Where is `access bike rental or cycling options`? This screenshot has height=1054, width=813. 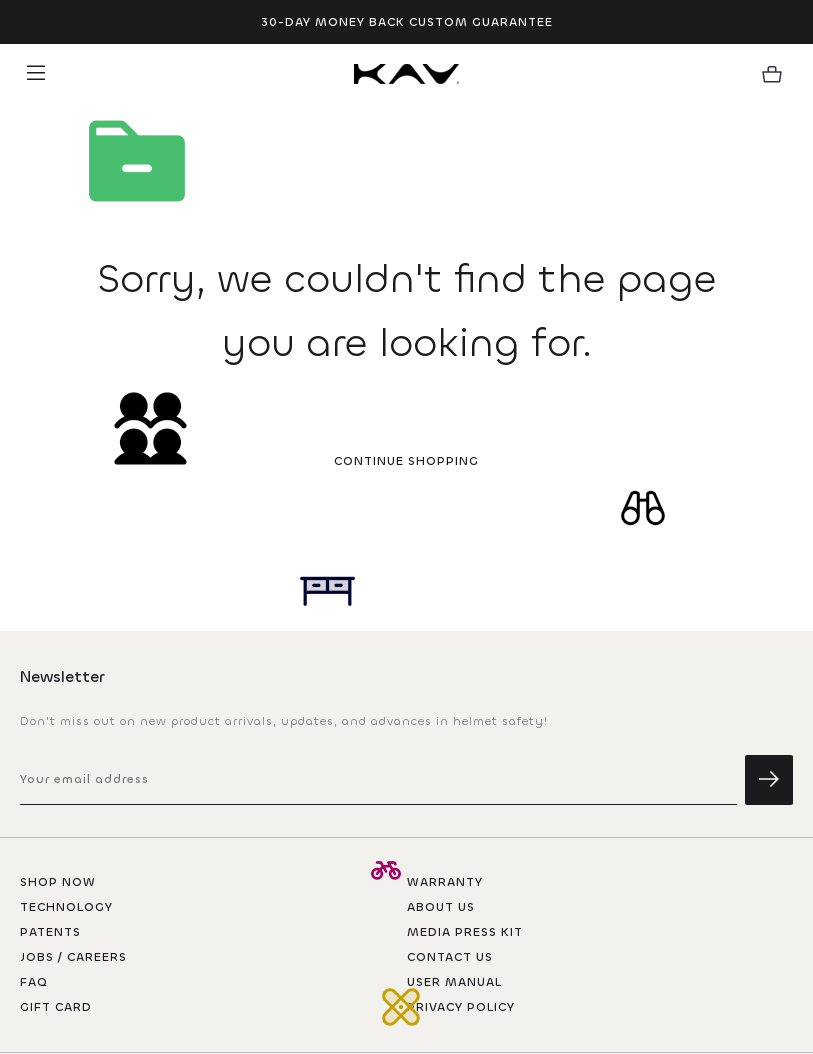 access bike rental or cycling options is located at coordinates (386, 870).